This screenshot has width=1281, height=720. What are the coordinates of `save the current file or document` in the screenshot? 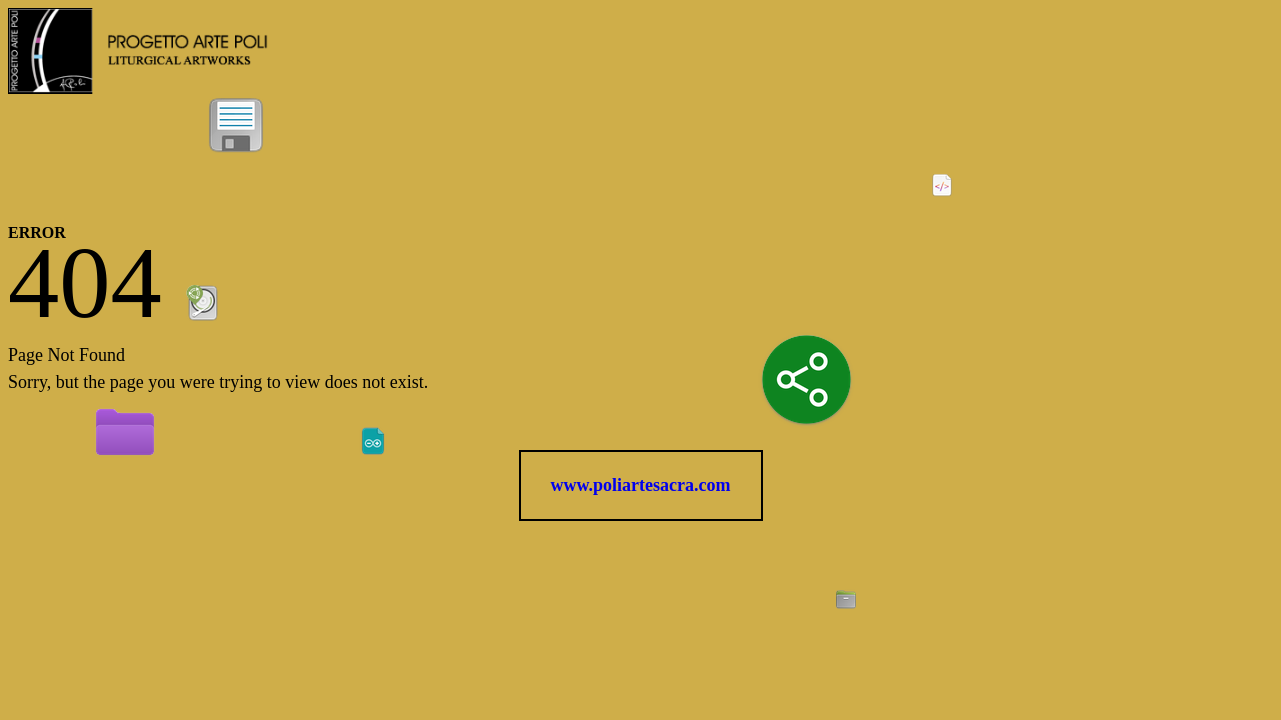 It's located at (236, 125).